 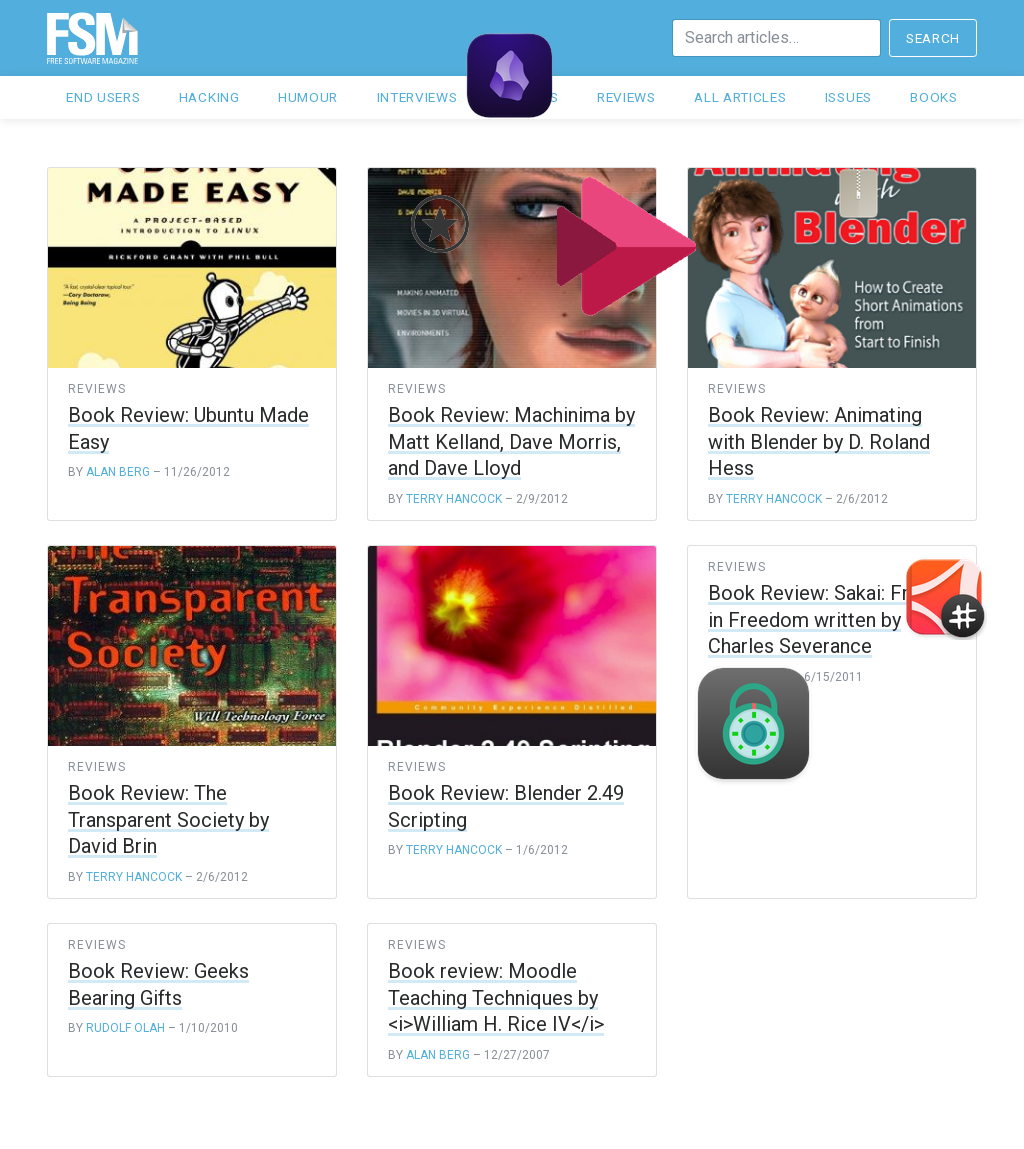 I want to click on open obsidian note-taking app, so click(x=509, y=75).